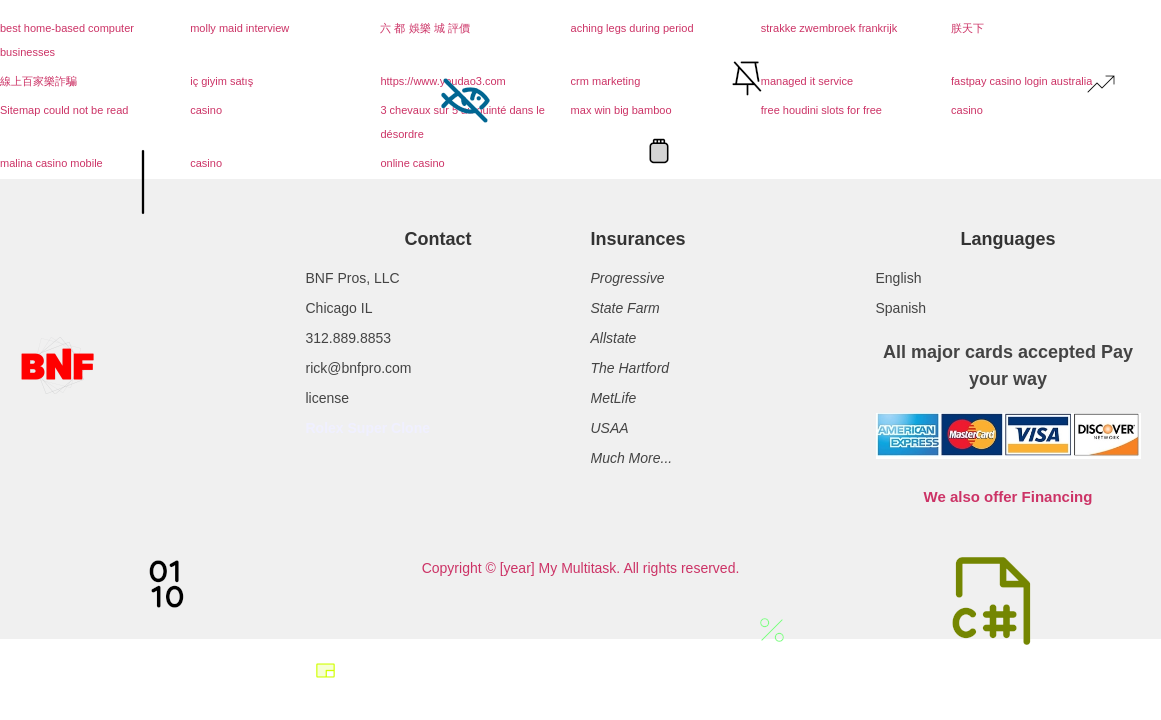 Image resolution: width=1161 pixels, height=720 pixels. What do you see at coordinates (1101, 85) in the screenshot?
I see `view trending or popular content` at bounding box center [1101, 85].